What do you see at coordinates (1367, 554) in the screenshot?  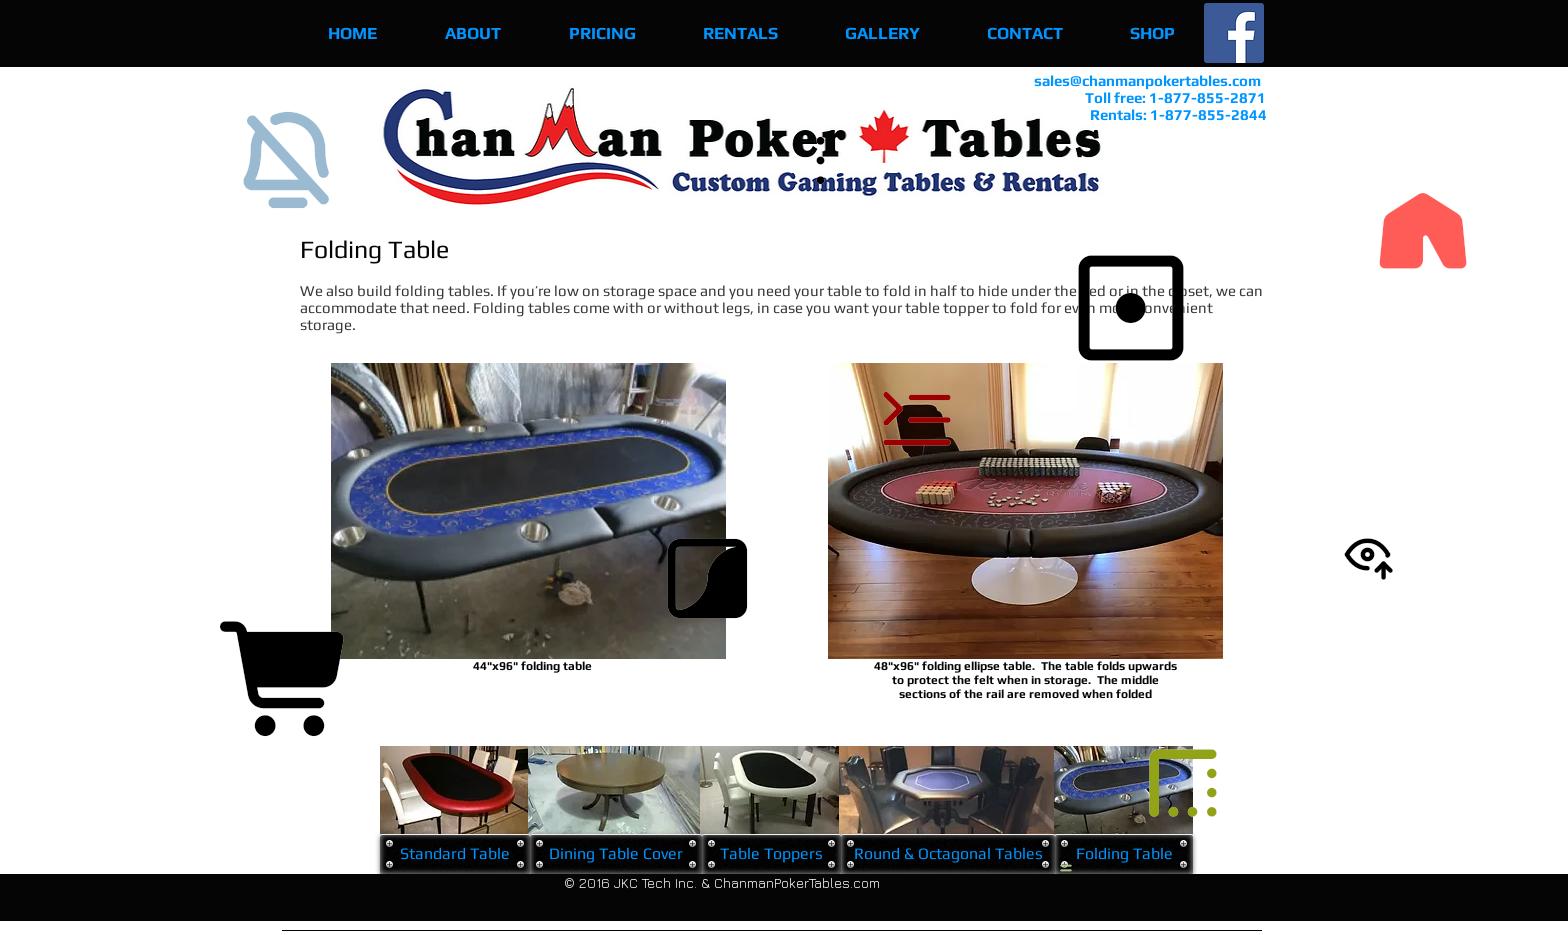 I see `increase visibility or show more details` at bounding box center [1367, 554].